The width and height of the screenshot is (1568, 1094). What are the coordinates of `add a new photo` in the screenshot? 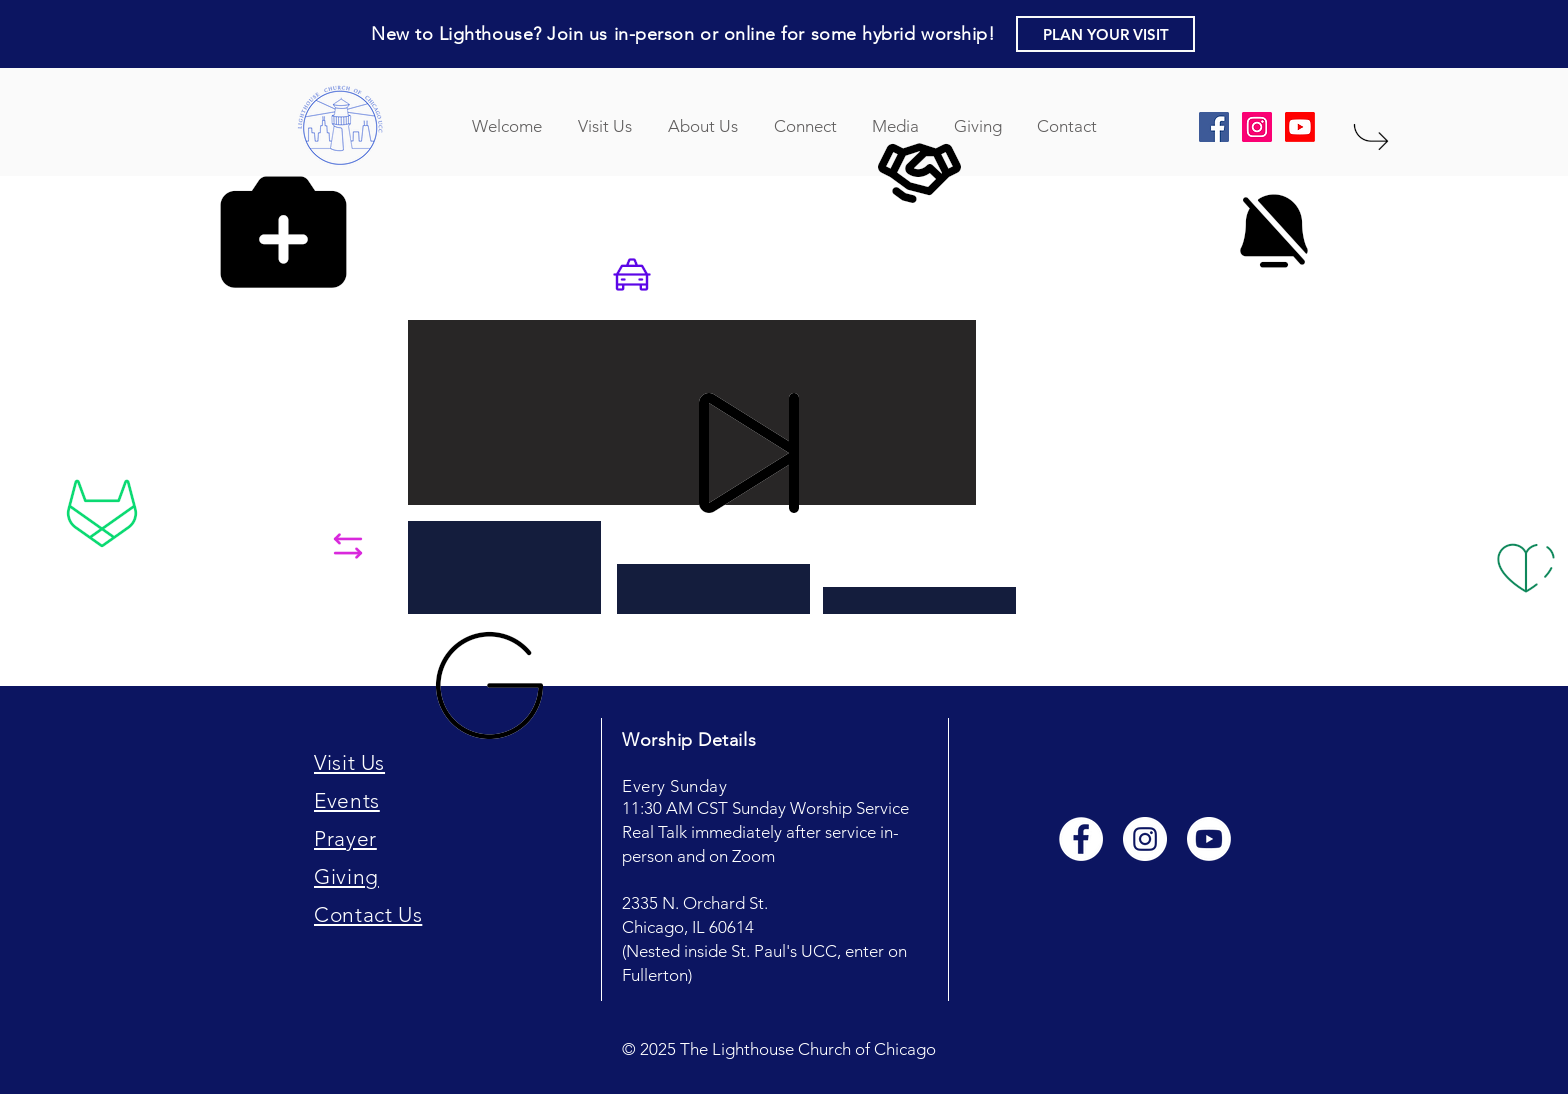 It's located at (283, 234).